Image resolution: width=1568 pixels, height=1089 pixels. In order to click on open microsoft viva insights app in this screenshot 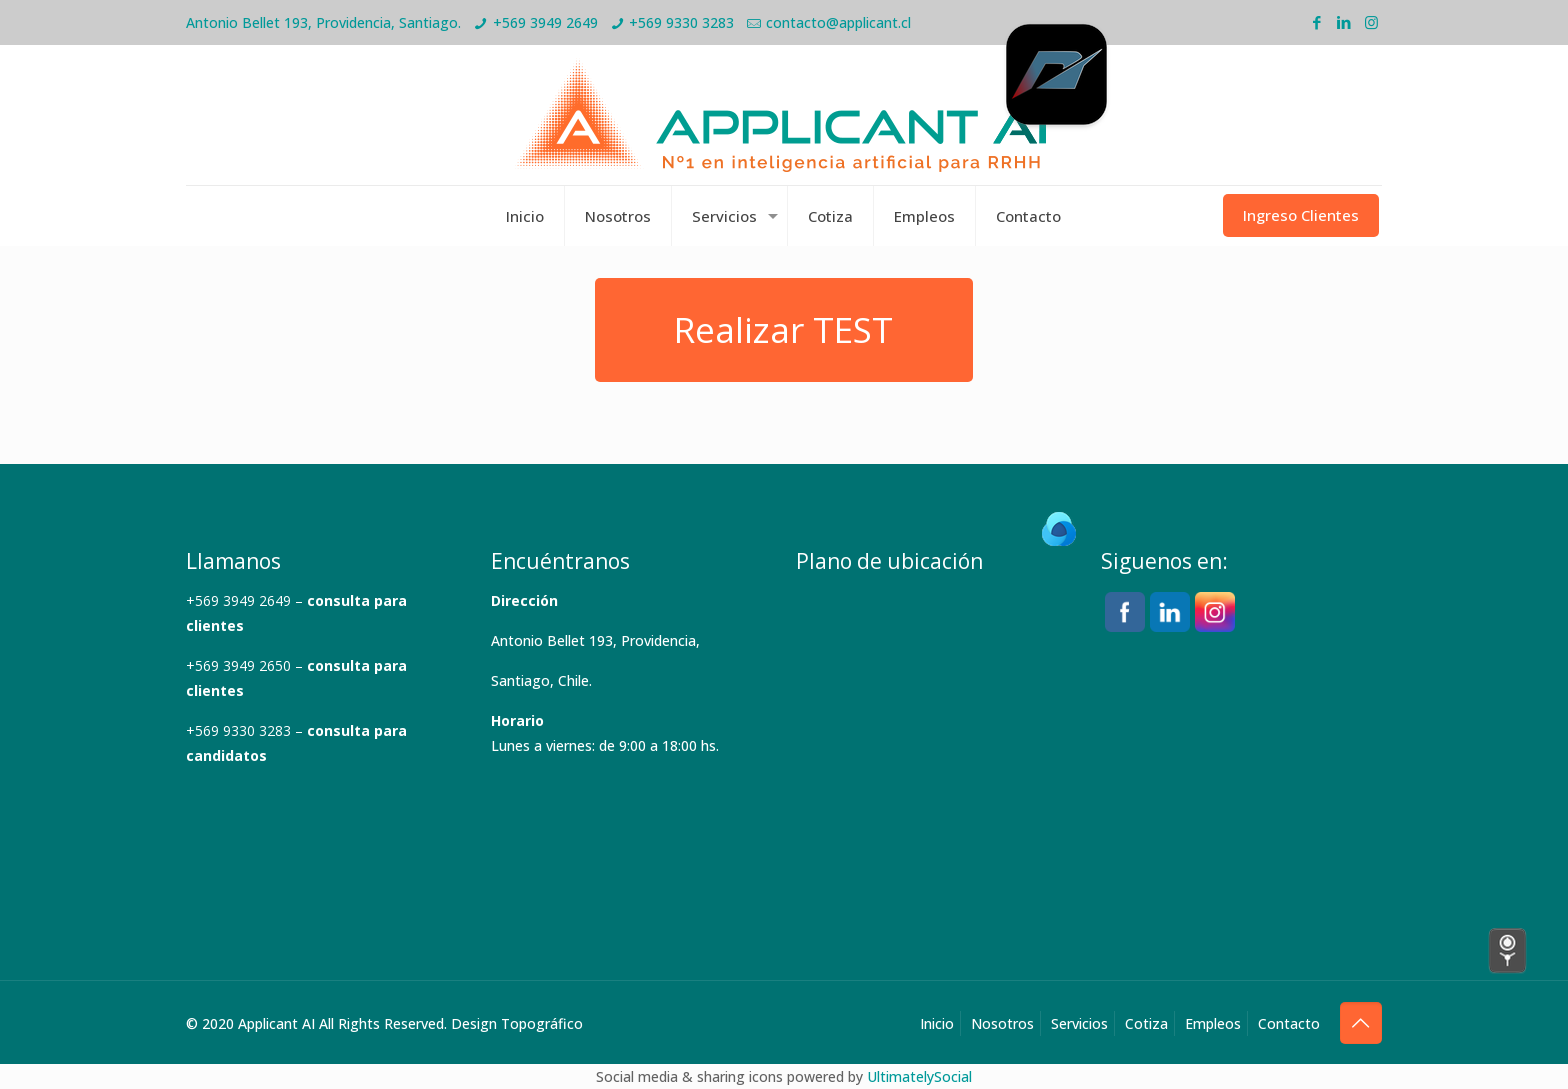, I will do `click(1059, 529)`.